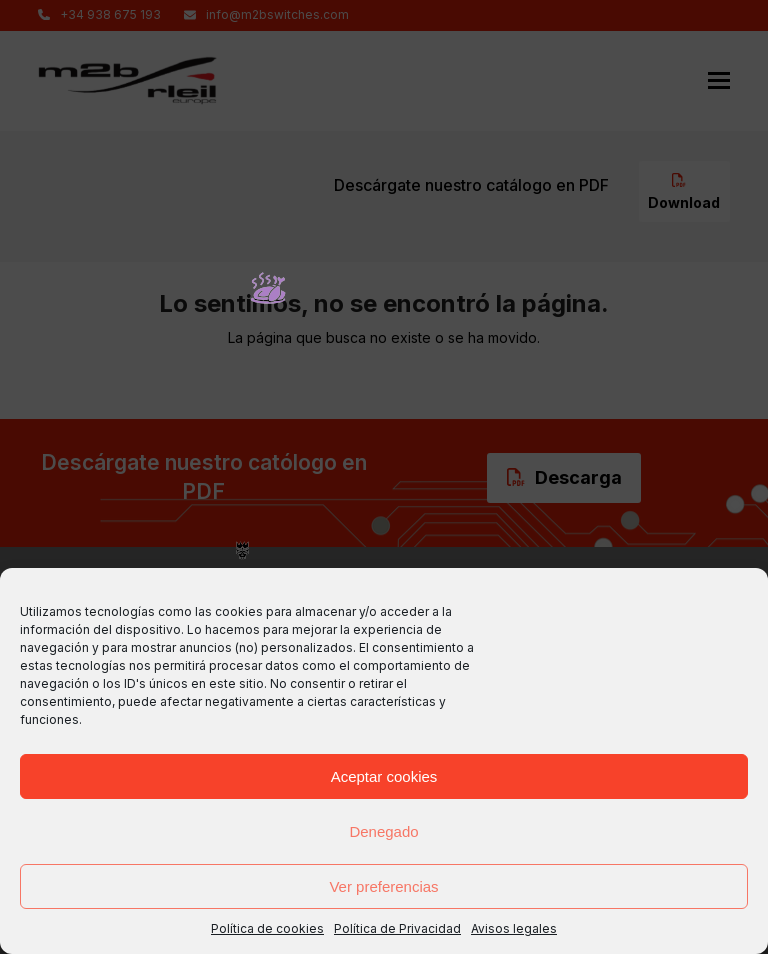  I want to click on indicates a boss enemy or final challenge, so click(242, 550).